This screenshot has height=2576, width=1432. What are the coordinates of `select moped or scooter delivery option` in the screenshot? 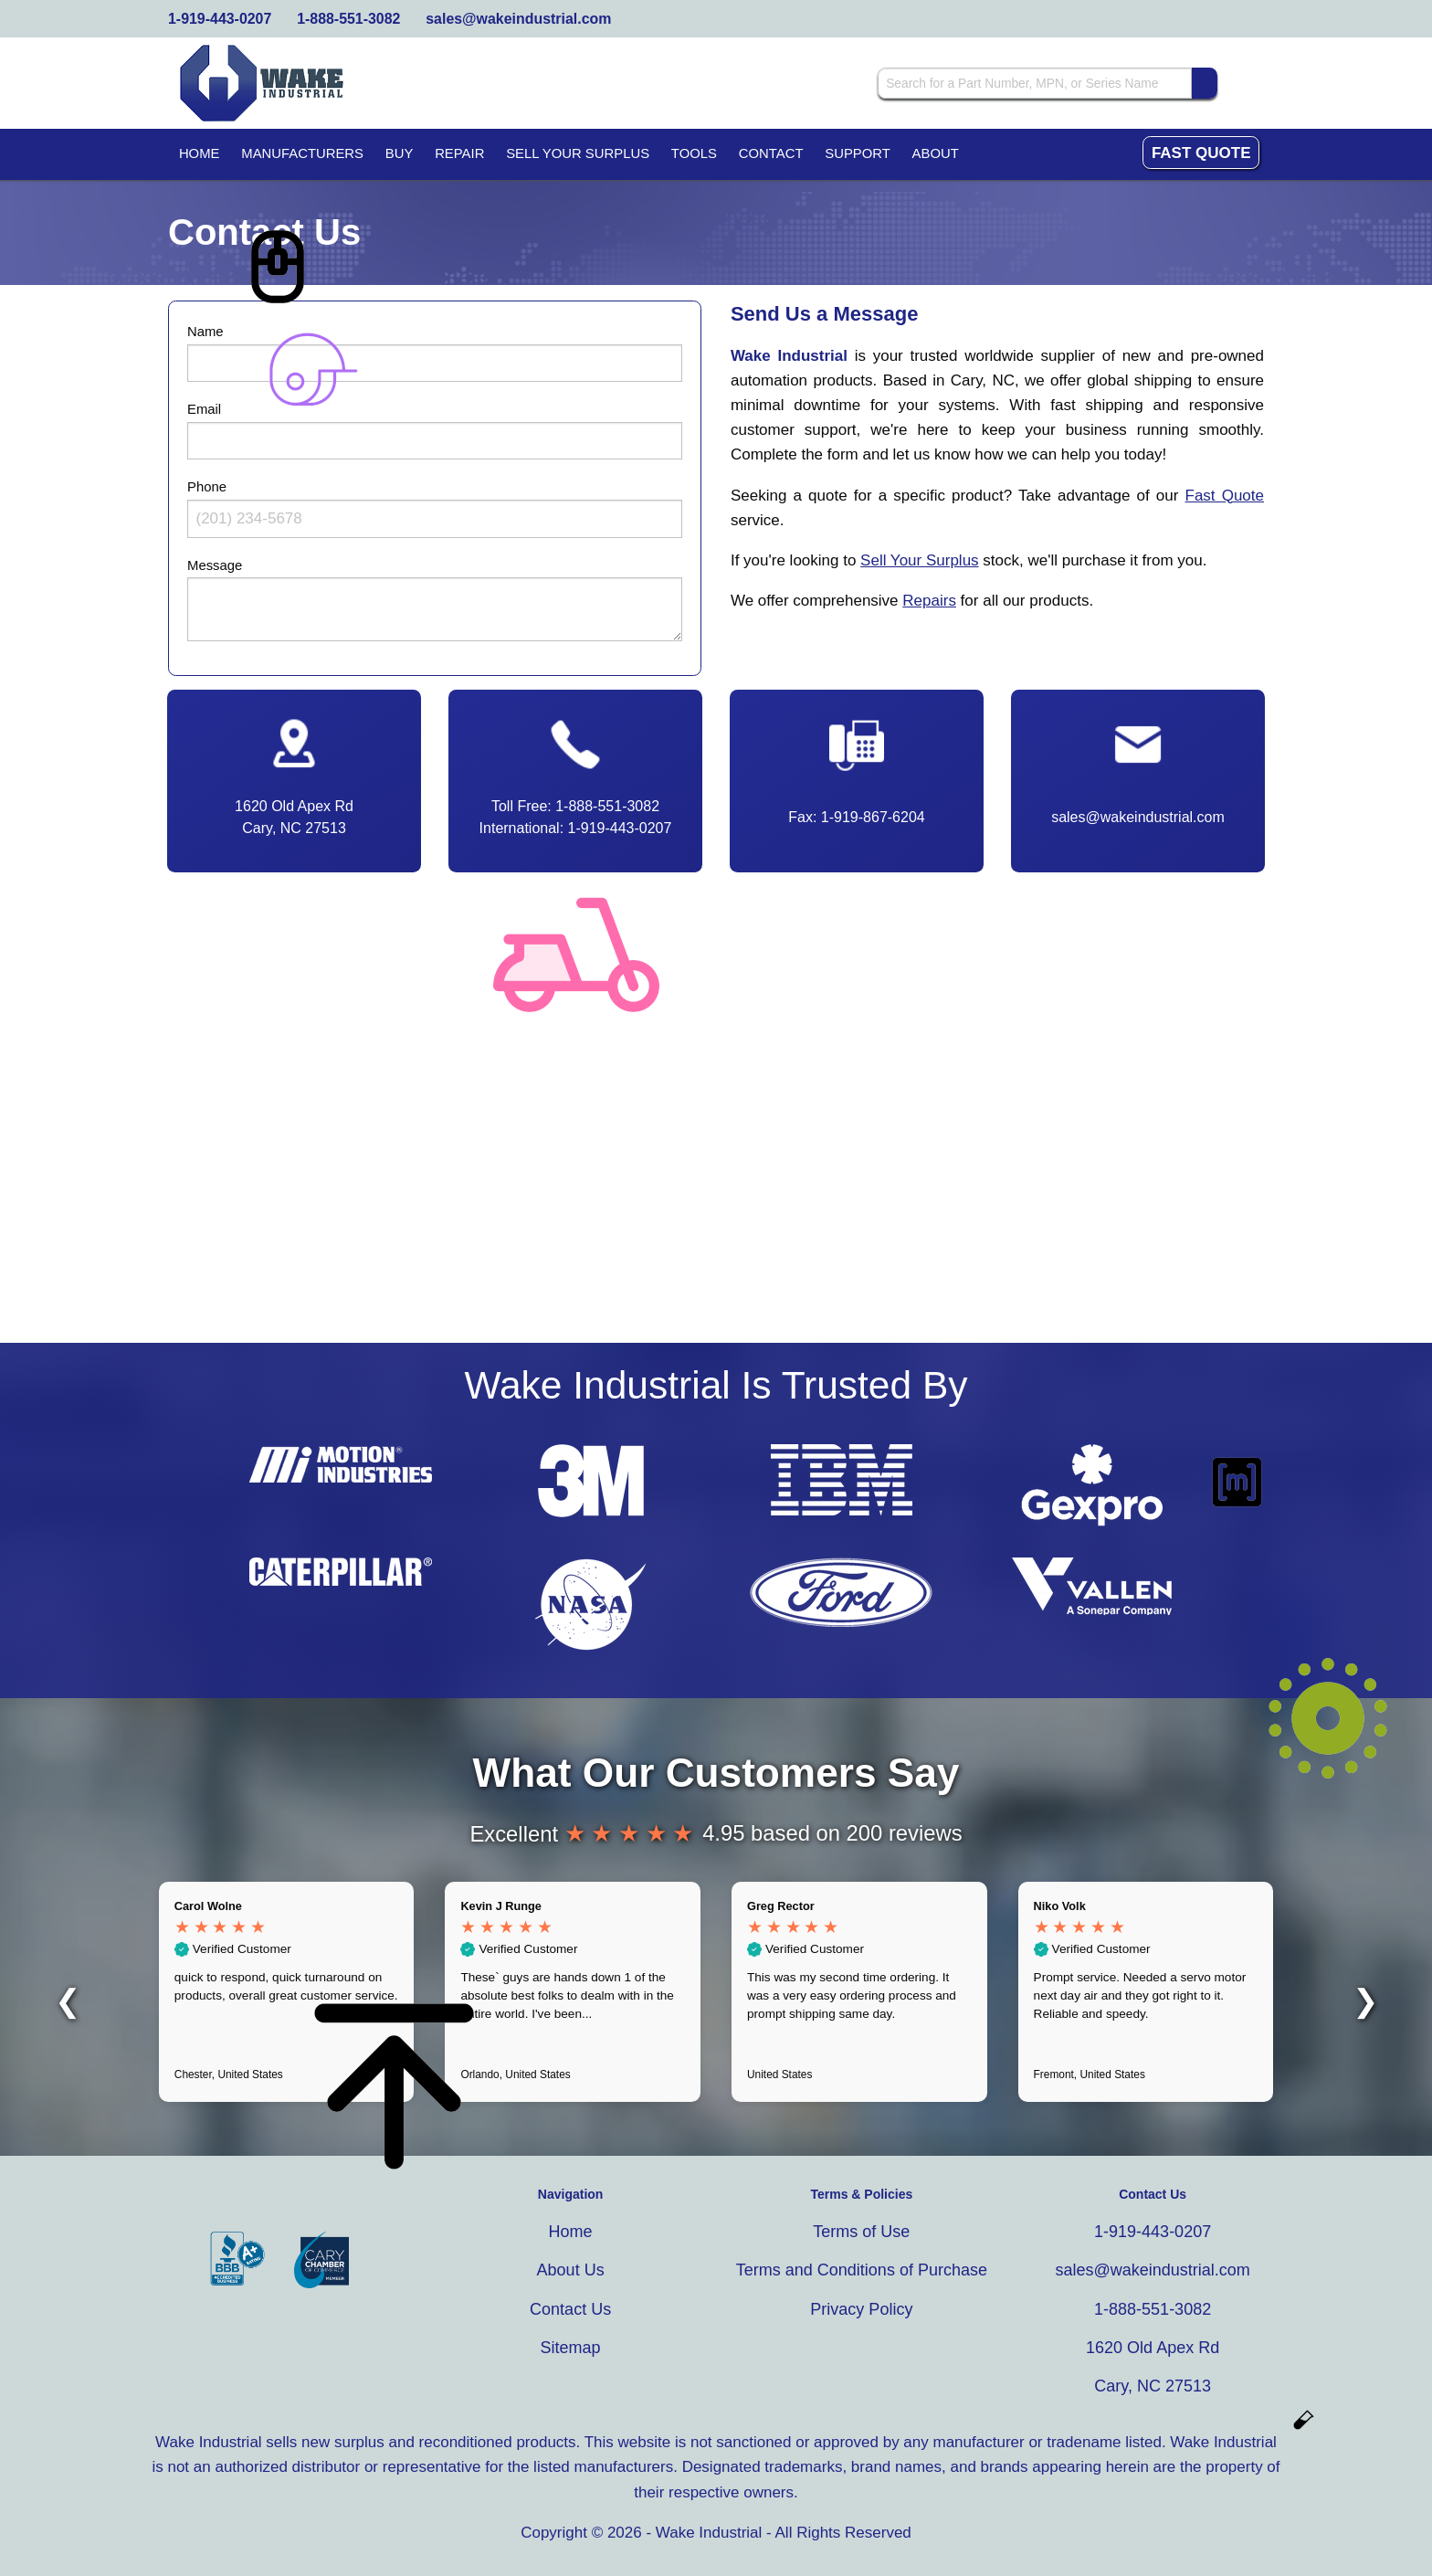 It's located at (576, 960).